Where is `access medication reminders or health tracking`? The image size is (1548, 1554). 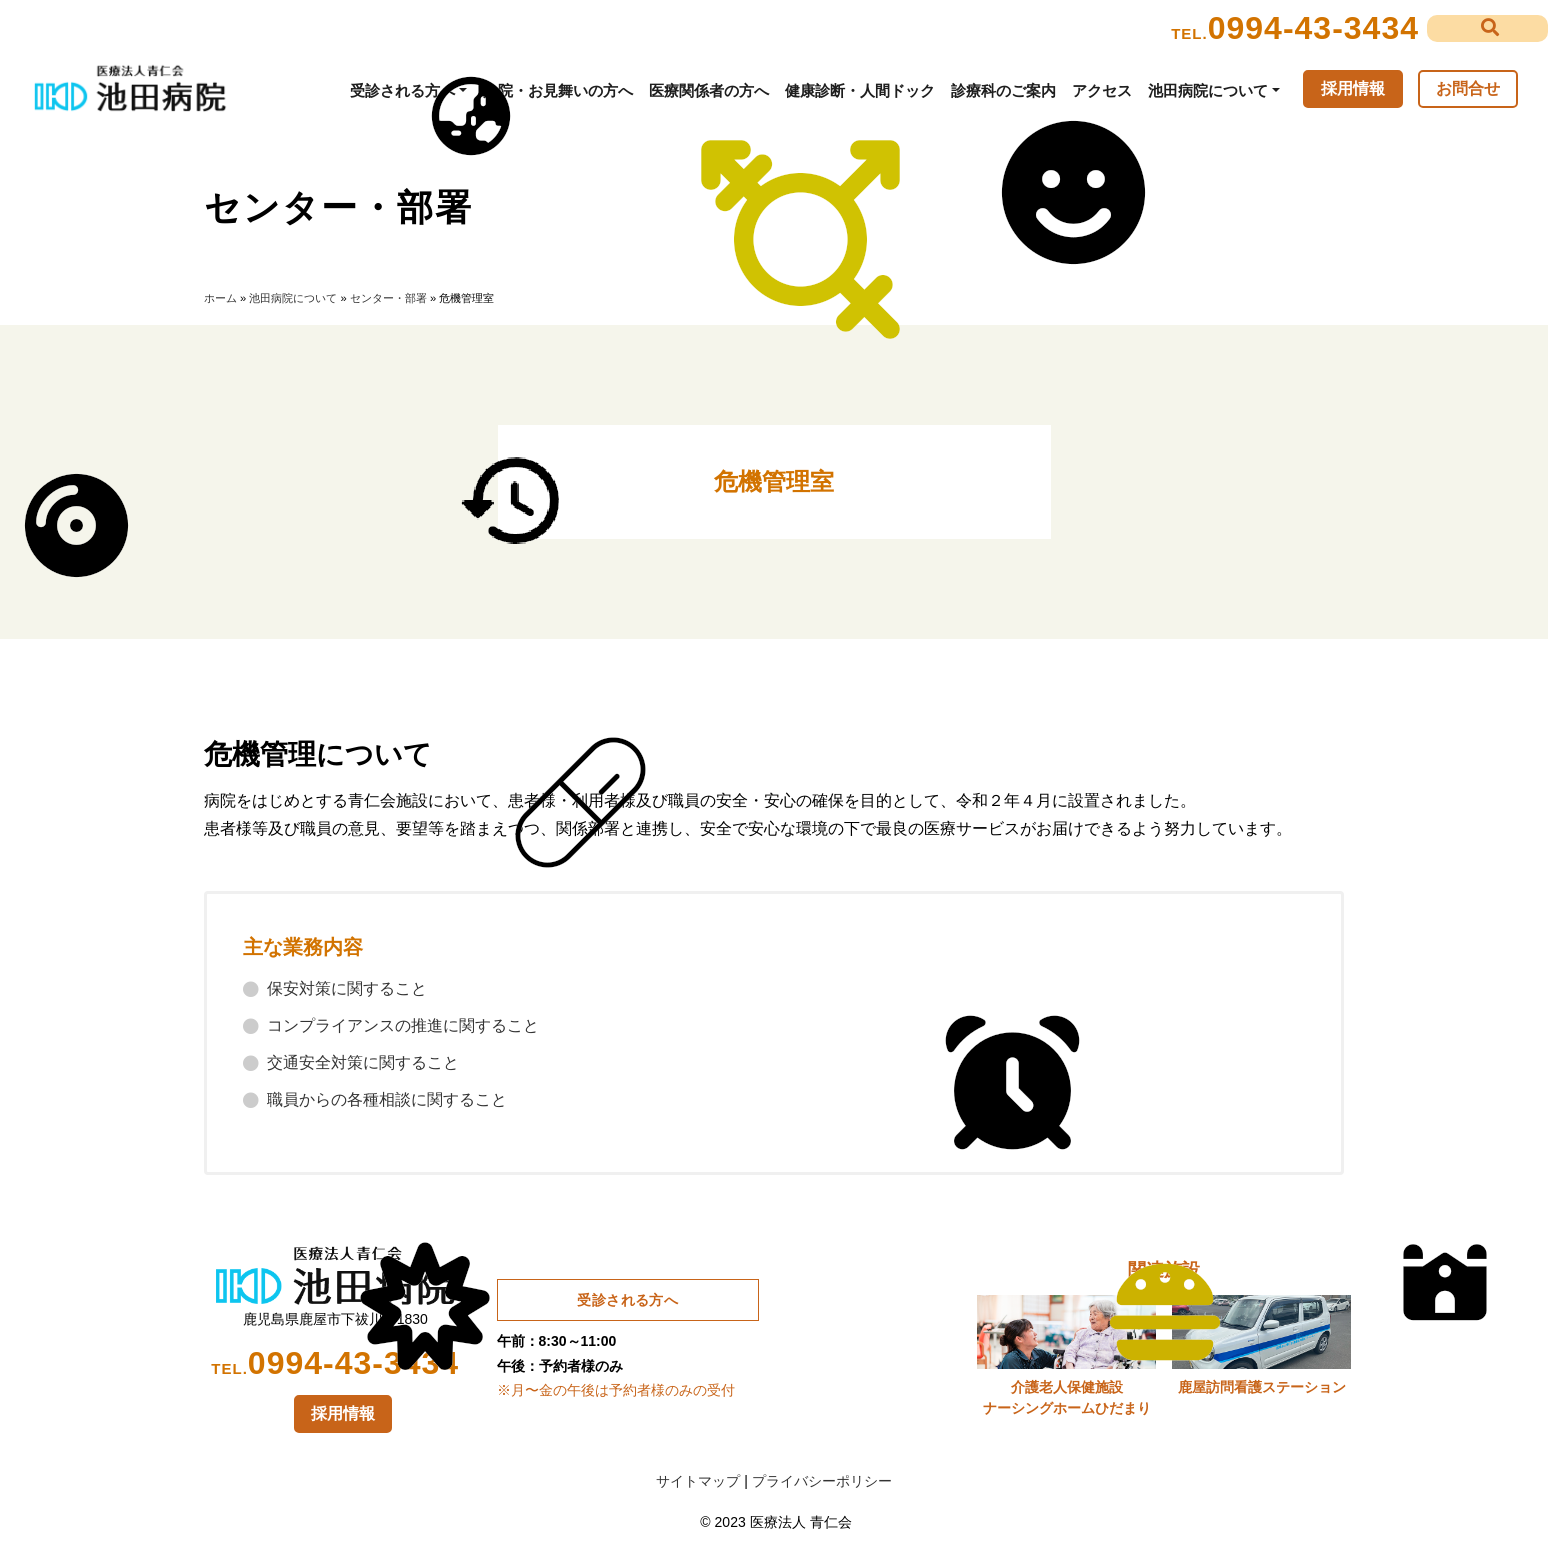
access medication reminders or health tracking is located at coordinates (580, 802).